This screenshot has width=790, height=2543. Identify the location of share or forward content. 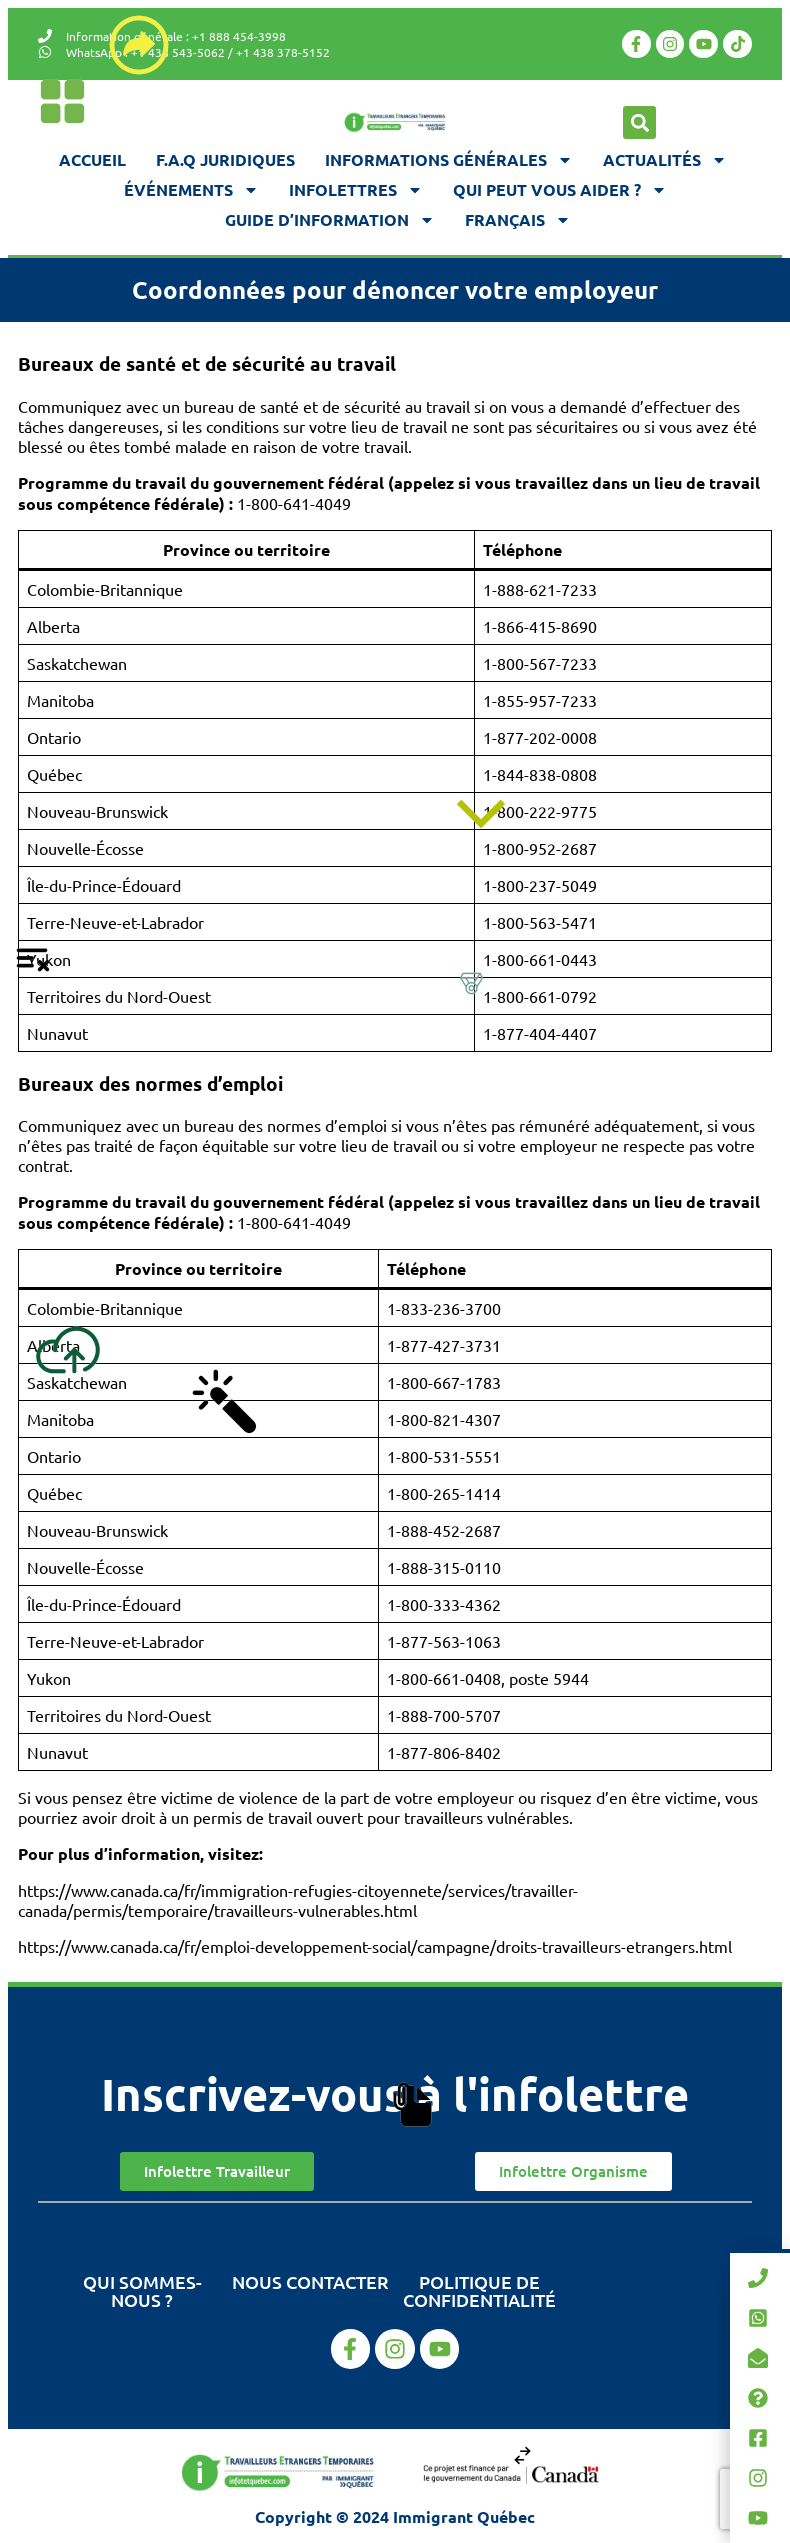
(139, 45).